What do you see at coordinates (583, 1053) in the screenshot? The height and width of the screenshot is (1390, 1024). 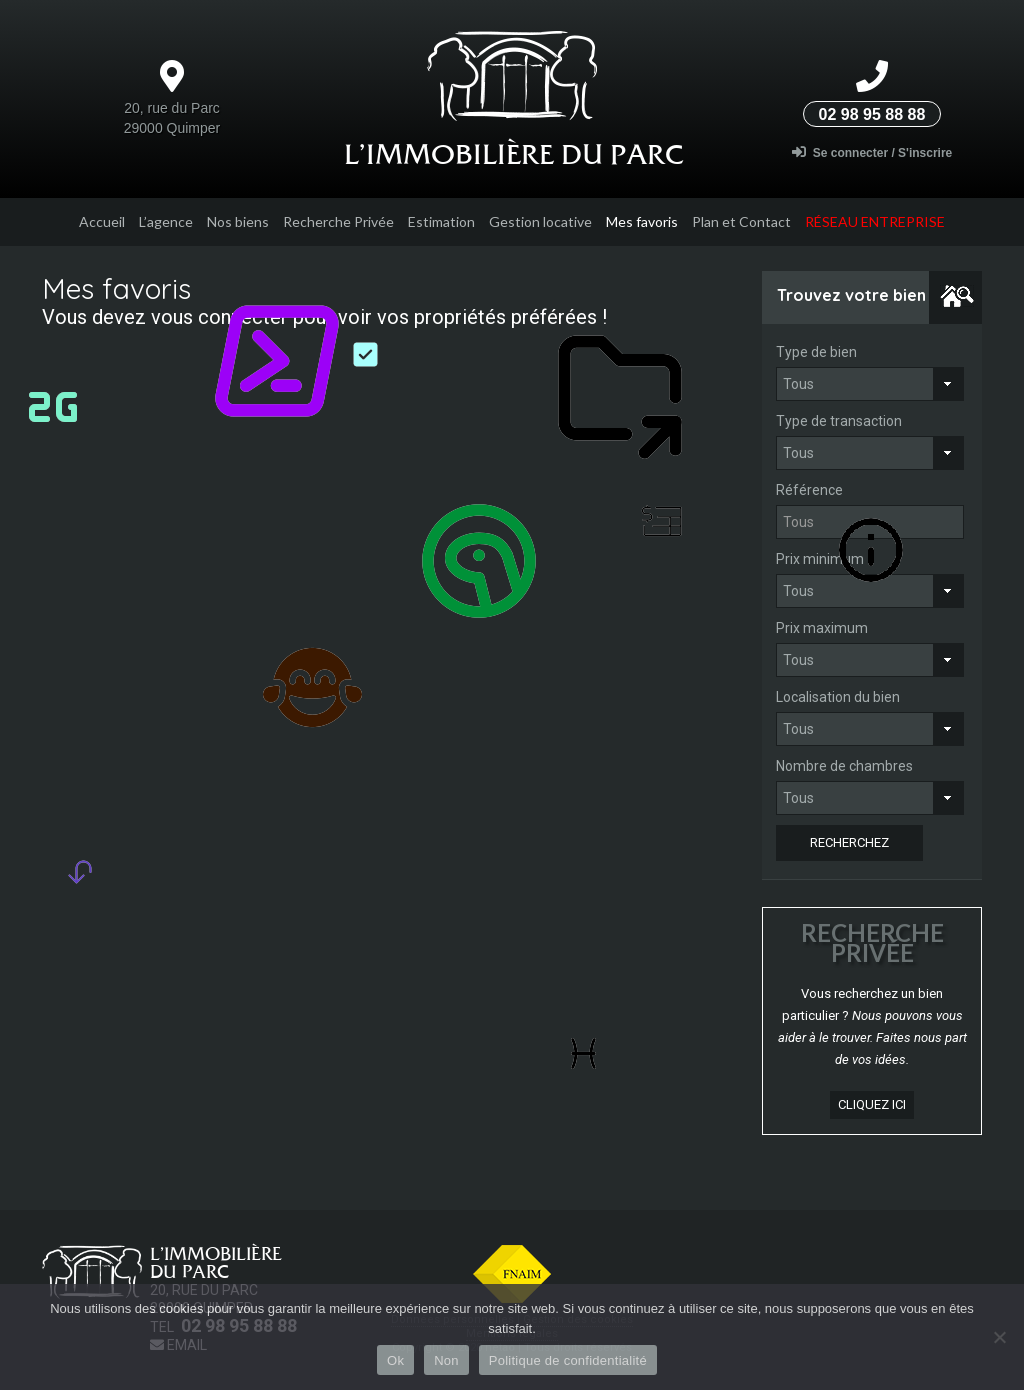 I see `pisces zodiac sign symbol` at bounding box center [583, 1053].